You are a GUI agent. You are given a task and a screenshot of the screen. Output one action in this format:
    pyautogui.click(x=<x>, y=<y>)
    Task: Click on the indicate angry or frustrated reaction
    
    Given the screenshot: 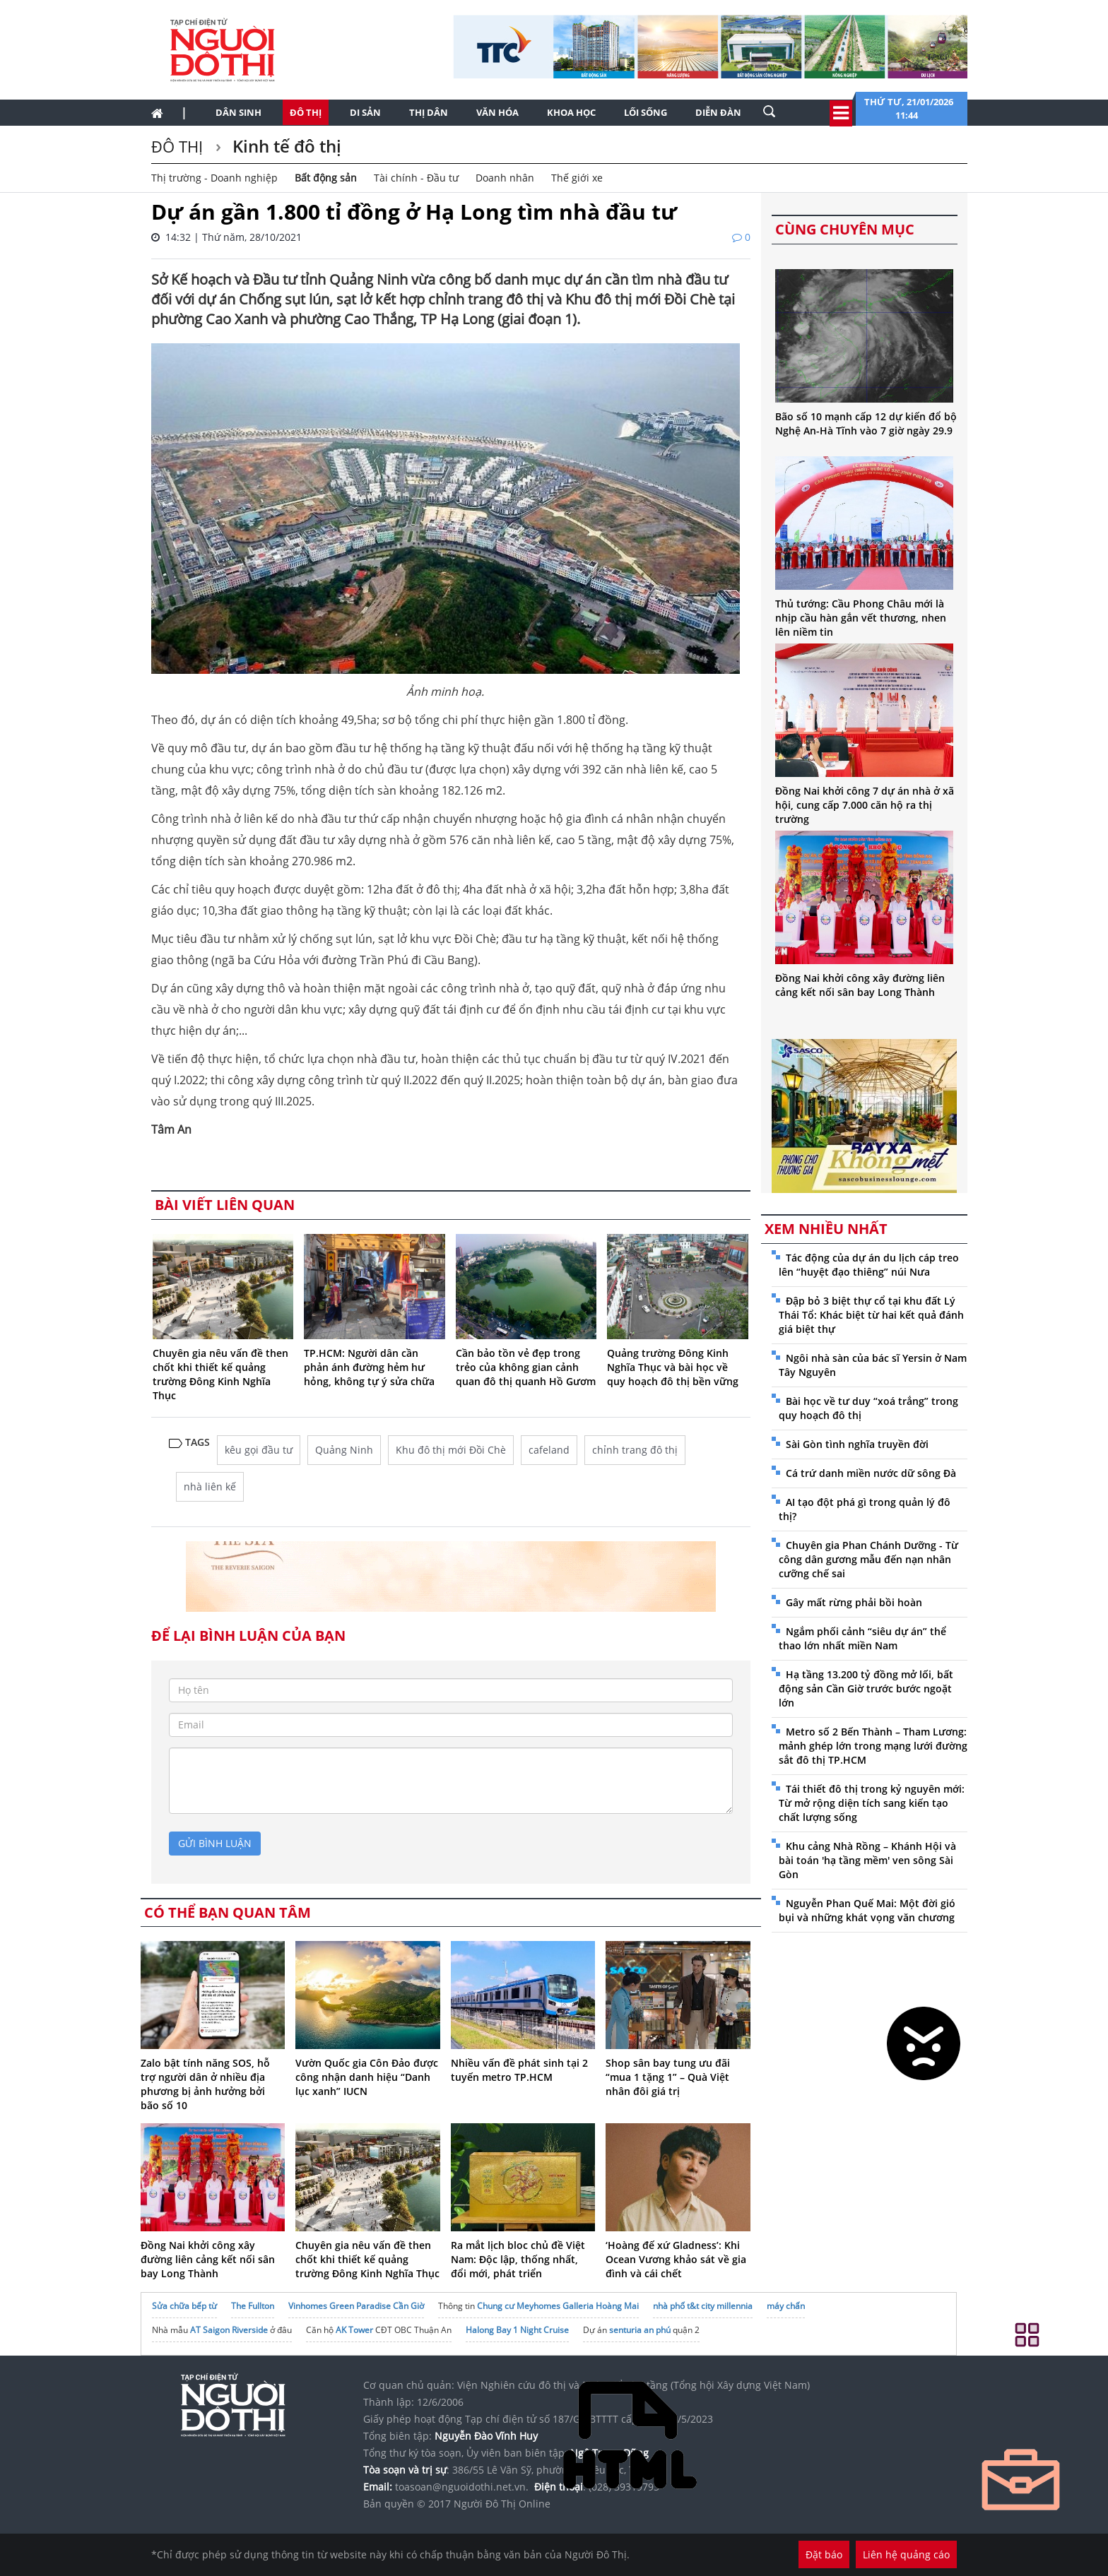 What is the action you would take?
    pyautogui.click(x=924, y=2043)
    